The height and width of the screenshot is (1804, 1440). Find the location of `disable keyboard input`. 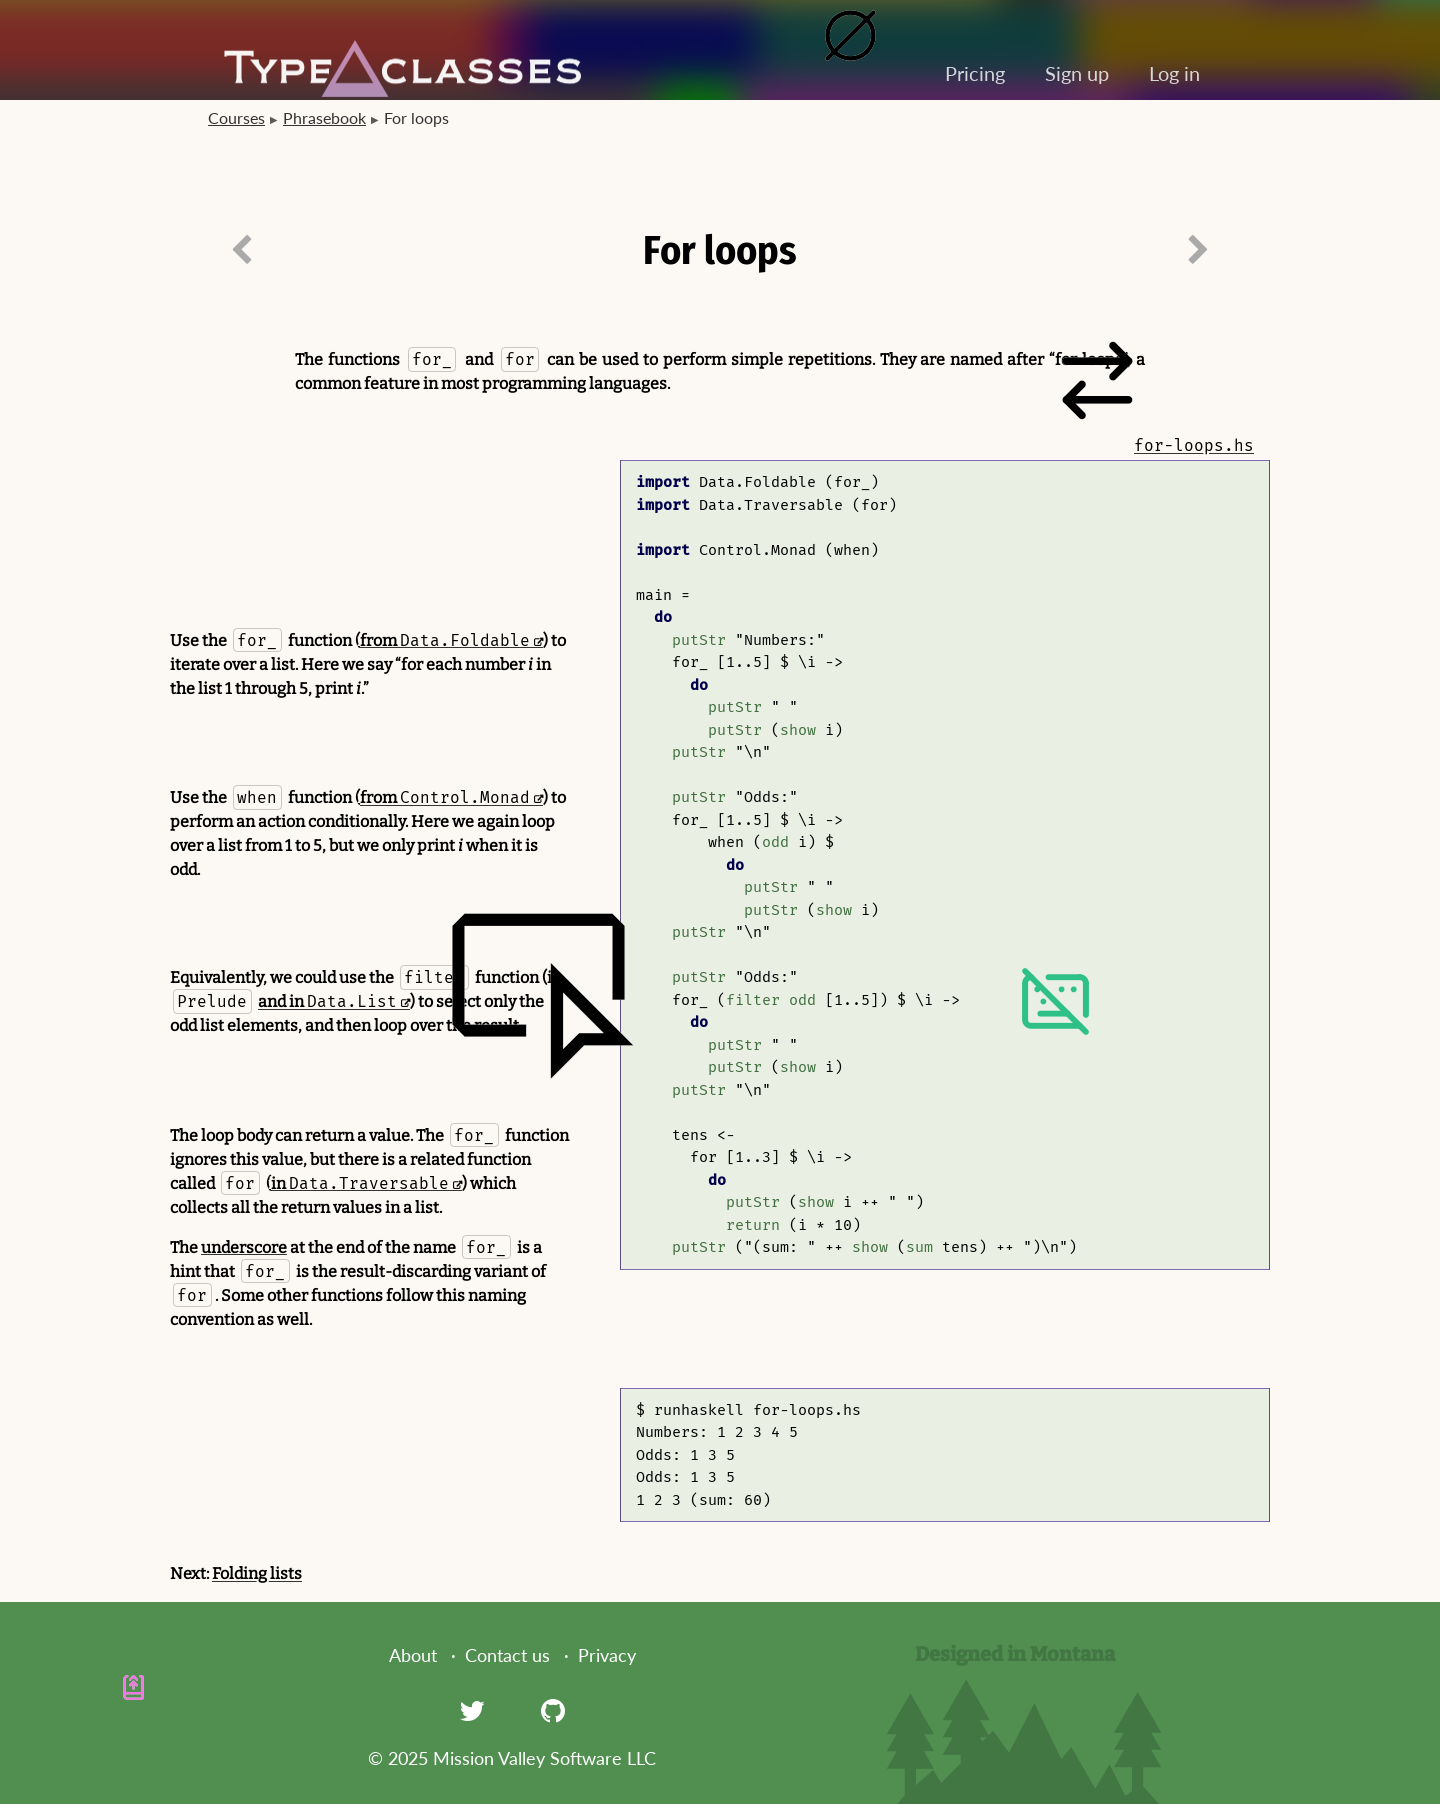

disable keyboard input is located at coordinates (1055, 1001).